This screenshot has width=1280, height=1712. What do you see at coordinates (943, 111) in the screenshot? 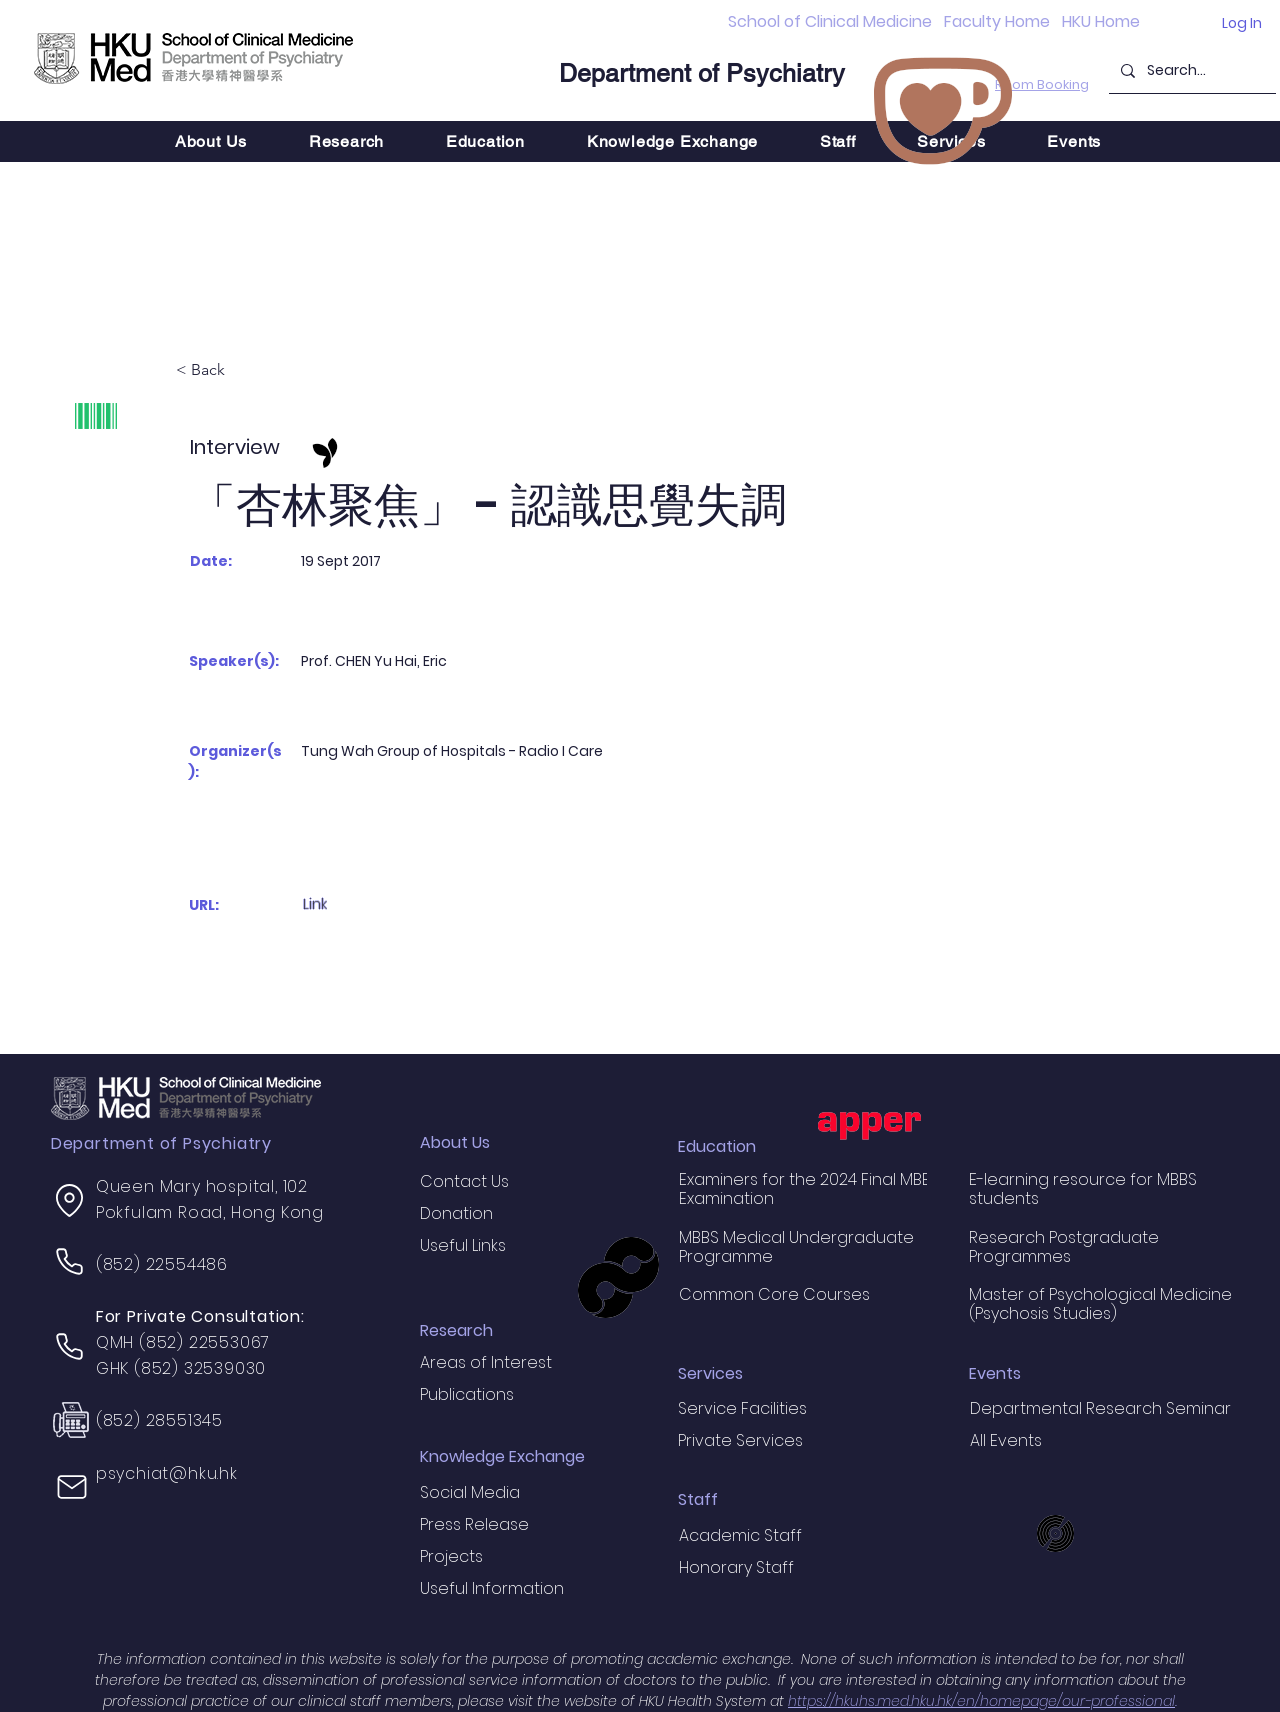
I see `support the creator on Ko-fi` at bounding box center [943, 111].